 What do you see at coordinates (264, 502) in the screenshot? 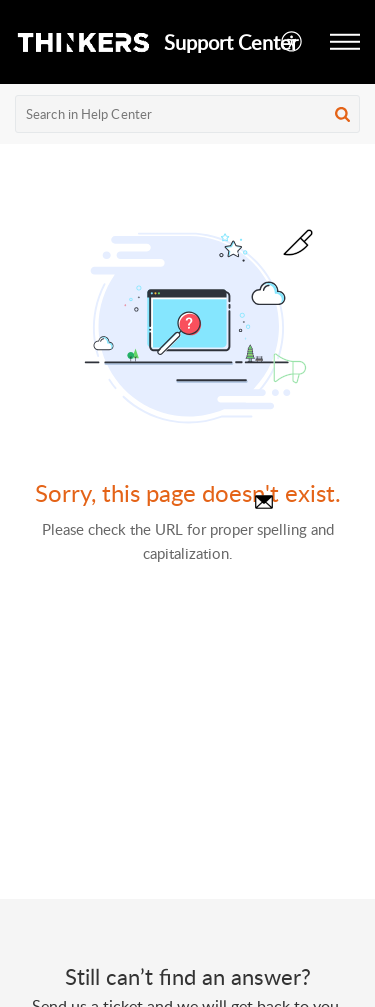
I see `access your email inbox` at bounding box center [264, 502].